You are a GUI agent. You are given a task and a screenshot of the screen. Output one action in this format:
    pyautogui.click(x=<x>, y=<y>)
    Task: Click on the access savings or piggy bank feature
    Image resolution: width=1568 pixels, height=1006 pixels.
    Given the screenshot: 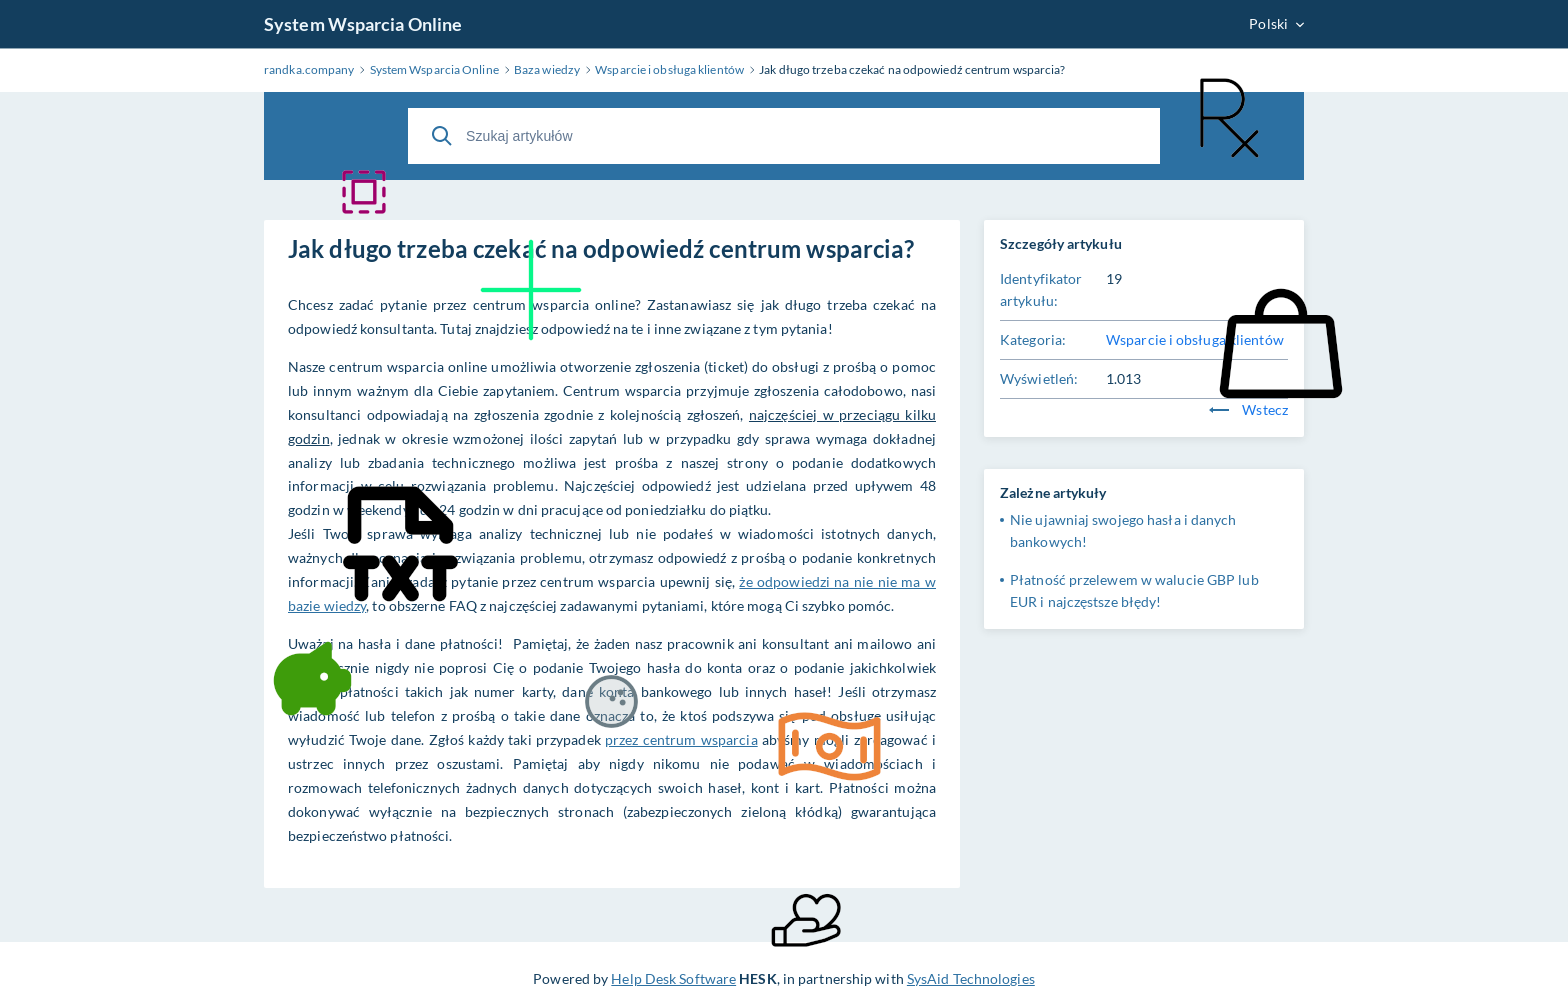 What is the action you would take?
    pyautogui.click(x=312, y=680)
    